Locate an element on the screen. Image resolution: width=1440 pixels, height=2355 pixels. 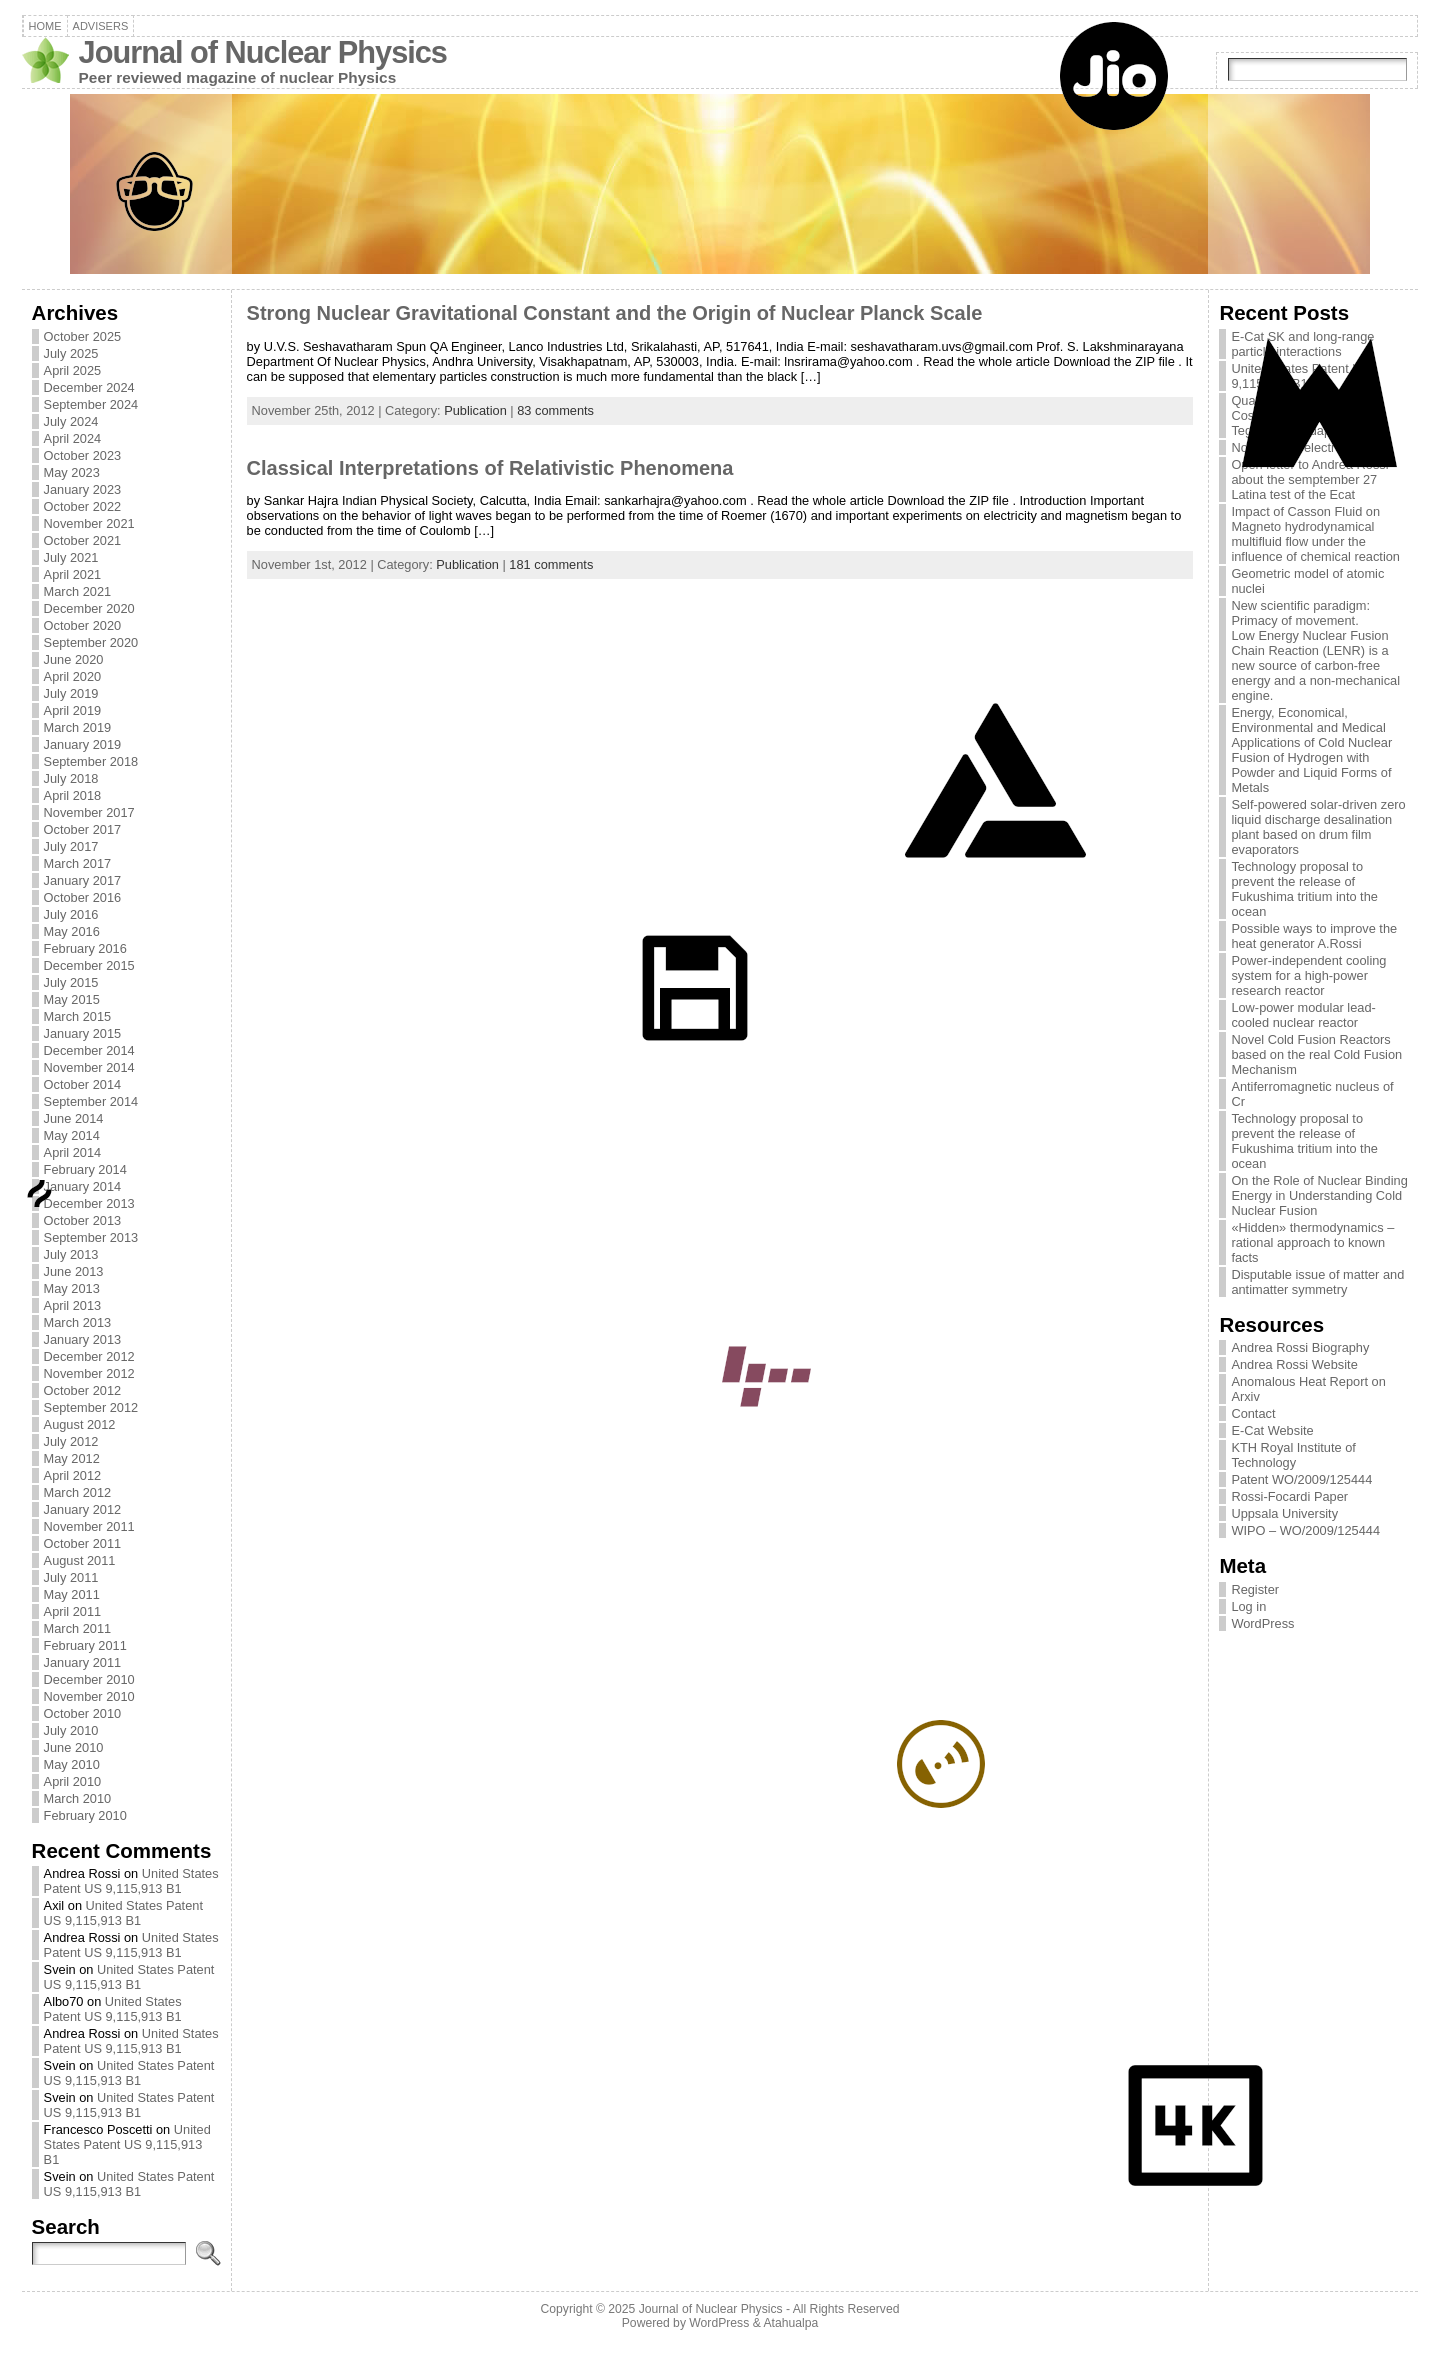
egghead.io logo - access web development tutorials and courses is located at coordinates (154, 191).